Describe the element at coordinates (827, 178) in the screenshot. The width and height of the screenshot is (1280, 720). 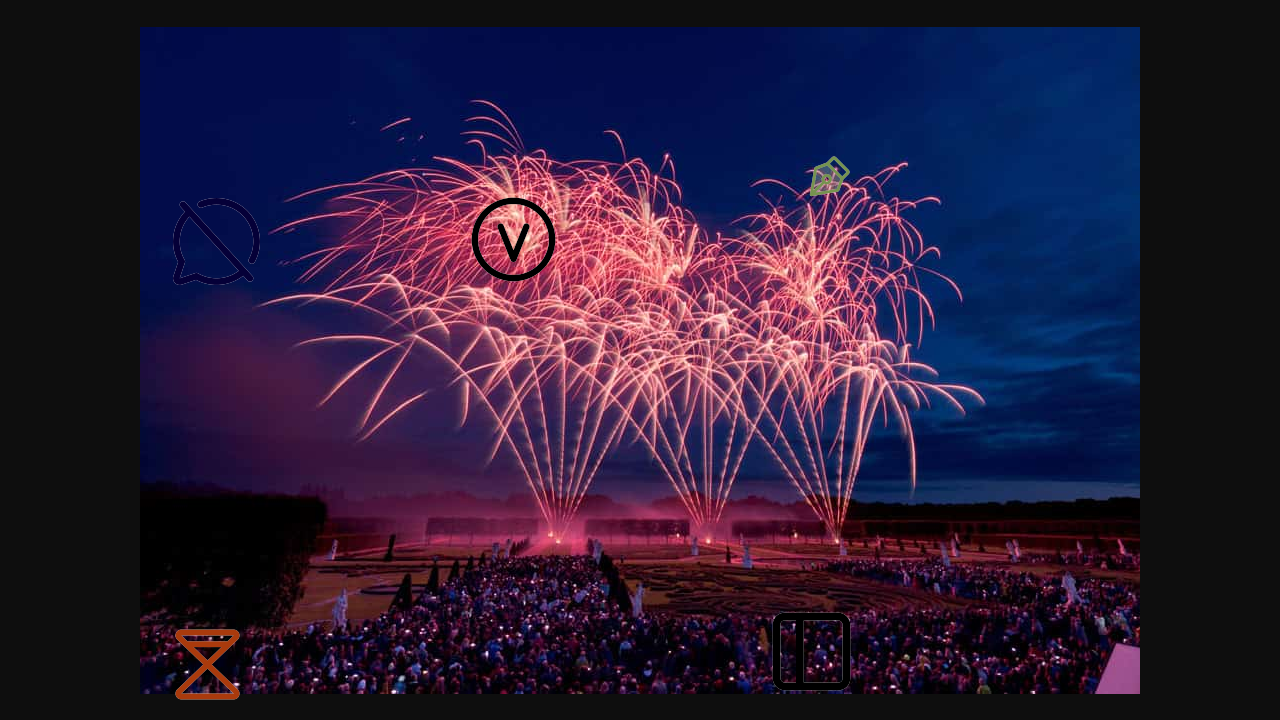
I see `access drawing or illustration tools` at that location.